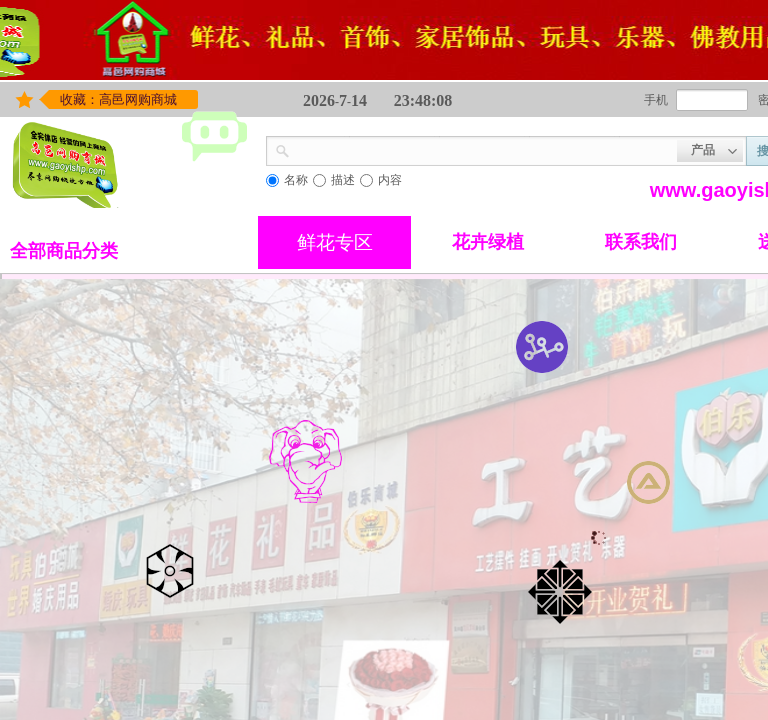 The width and height of the screenshot is (768, 720). Describe the element at coordinates (542, 347) in the screenshot. I see `open namuwiki website` at that location.